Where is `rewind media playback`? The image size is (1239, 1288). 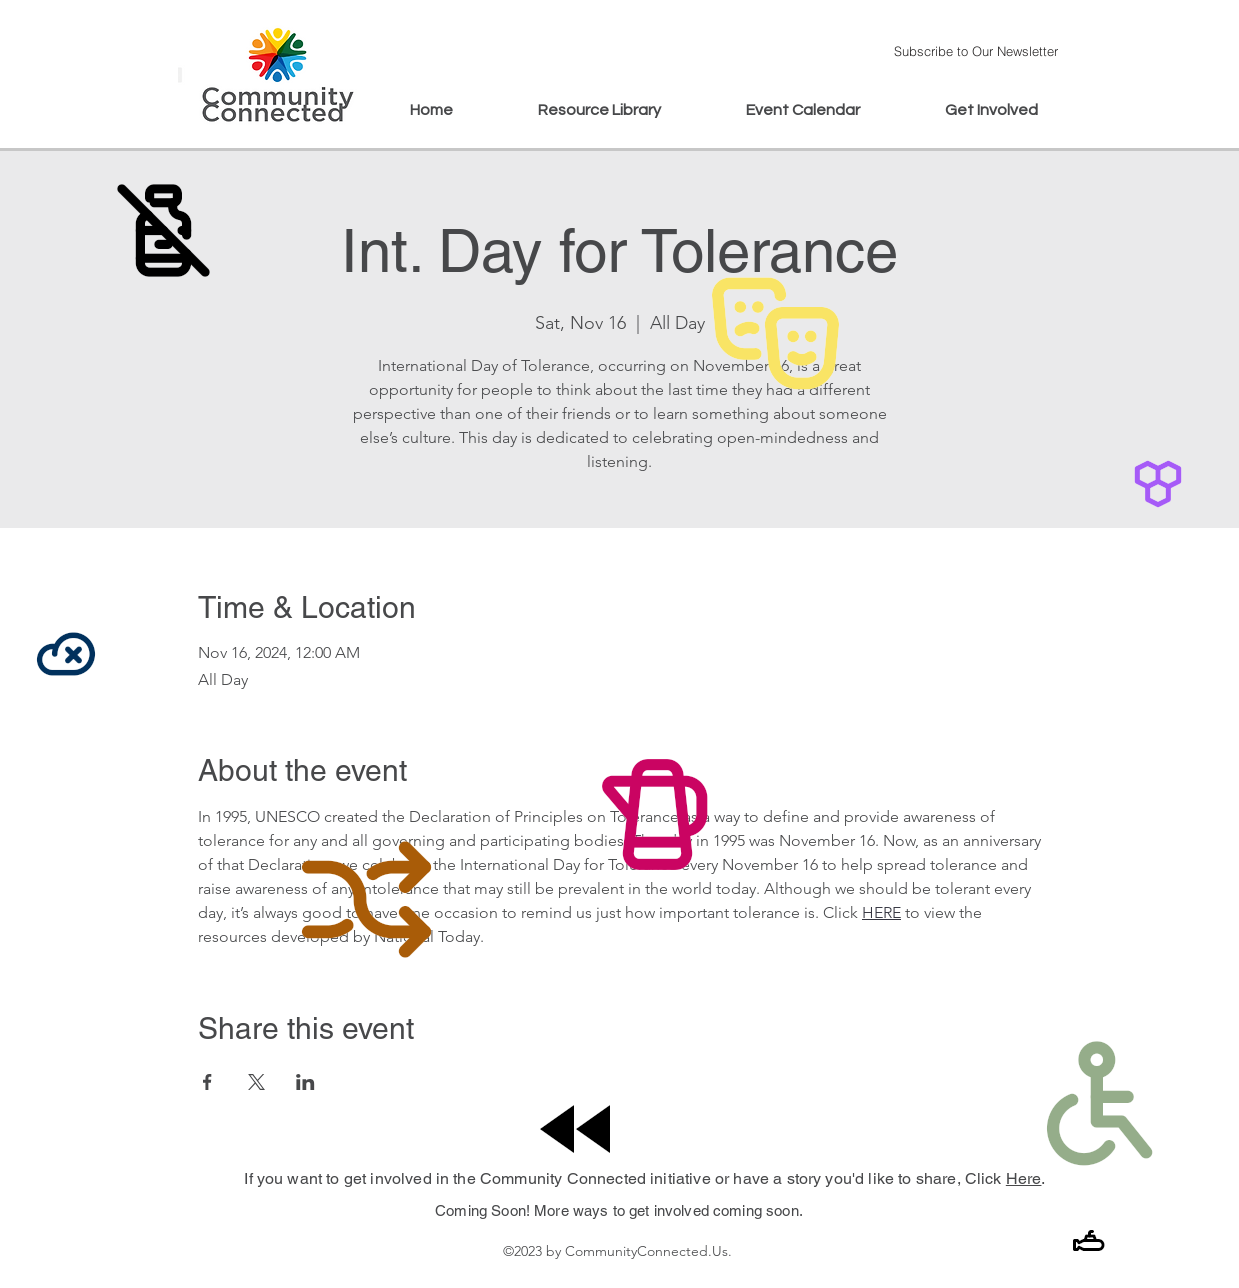
rewind media playback is located at coordinates (578, 1129).